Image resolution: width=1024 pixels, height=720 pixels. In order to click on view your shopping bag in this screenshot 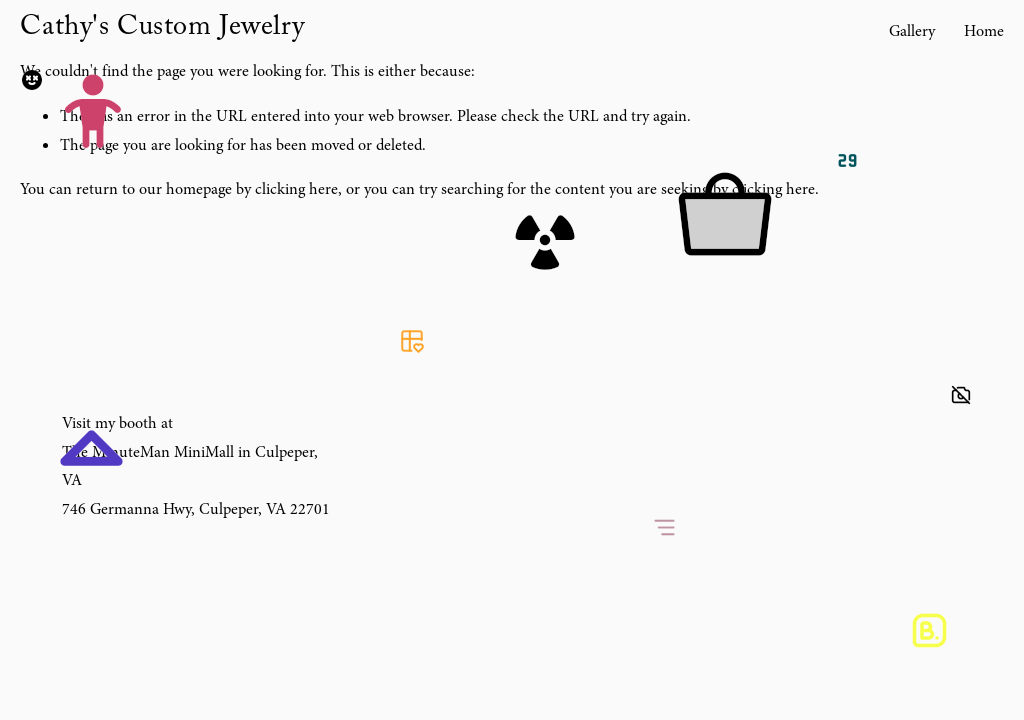, I will do `click(725, 219)`.